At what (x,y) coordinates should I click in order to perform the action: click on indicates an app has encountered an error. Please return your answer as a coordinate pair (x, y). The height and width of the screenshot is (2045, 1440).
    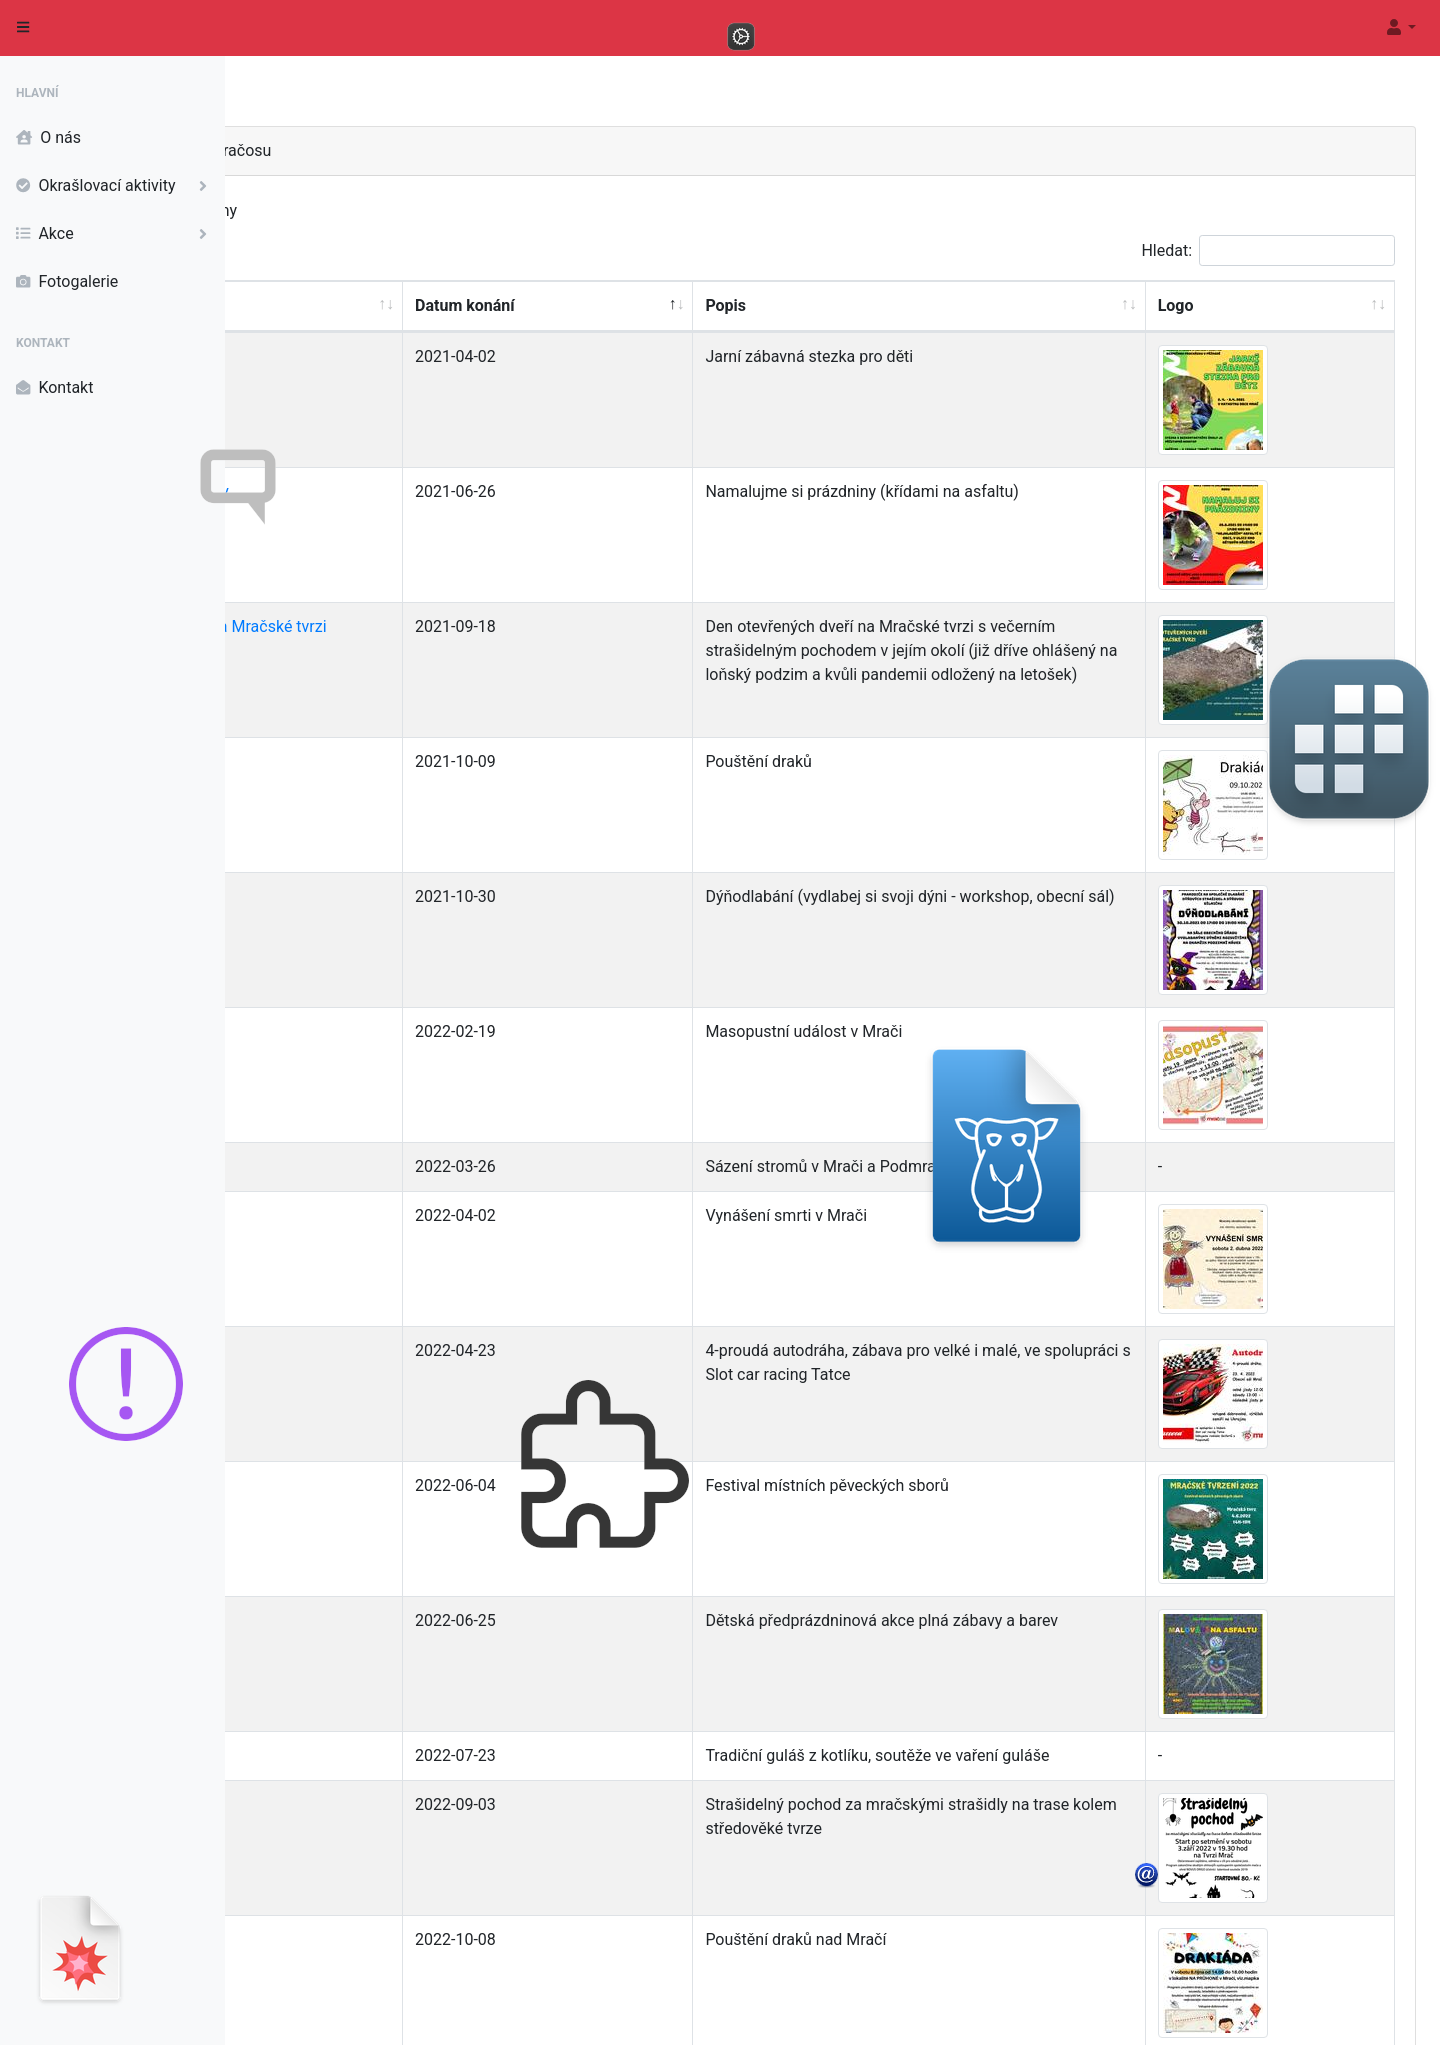
    Looking at the image, I should click on (126, 1384).